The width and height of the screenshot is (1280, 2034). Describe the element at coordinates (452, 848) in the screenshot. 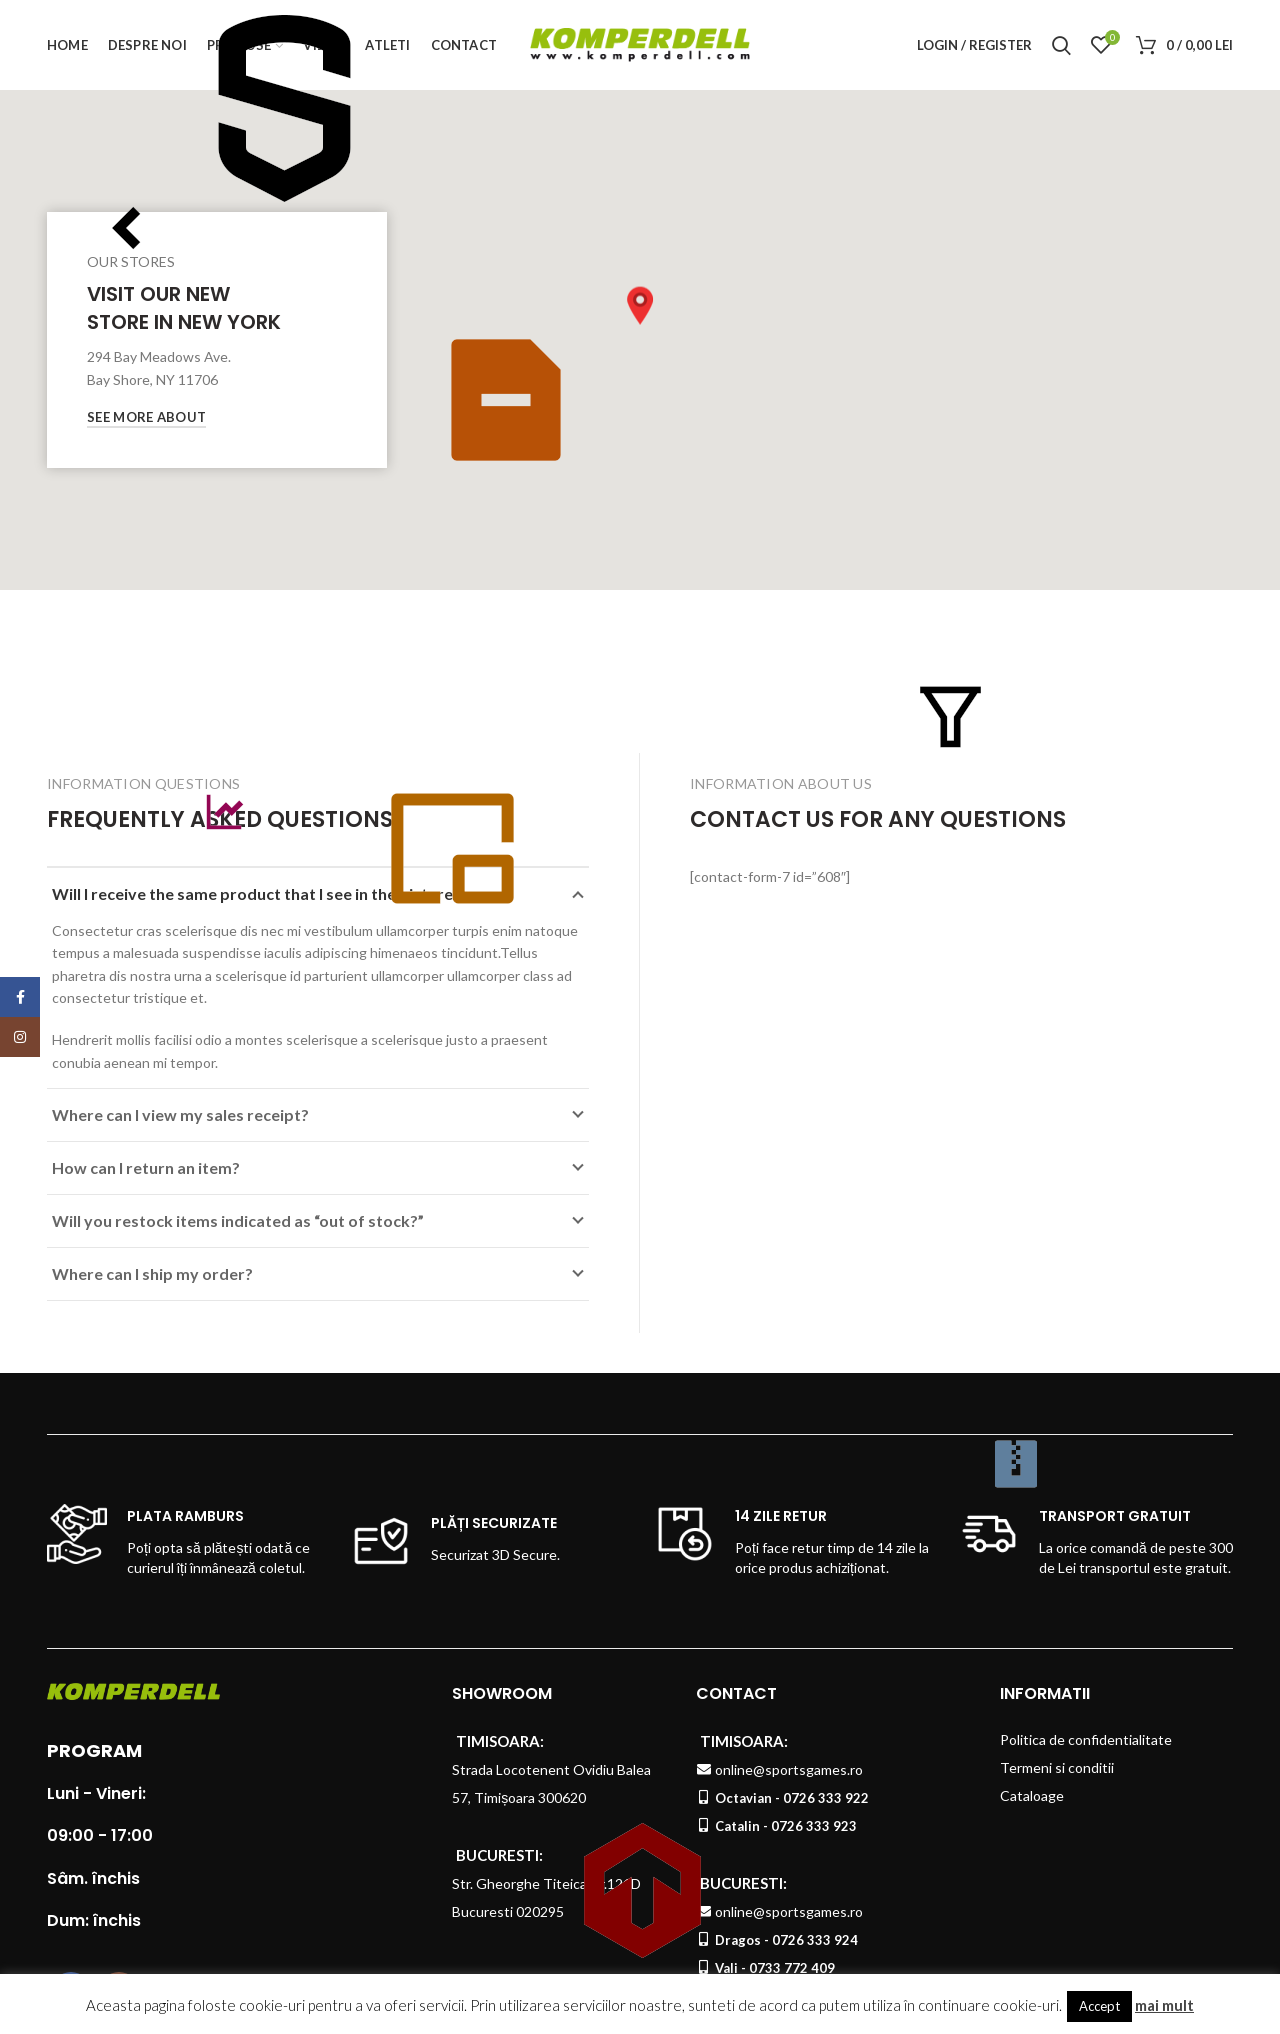

I see `enable picture-in-picture mode` at that location.